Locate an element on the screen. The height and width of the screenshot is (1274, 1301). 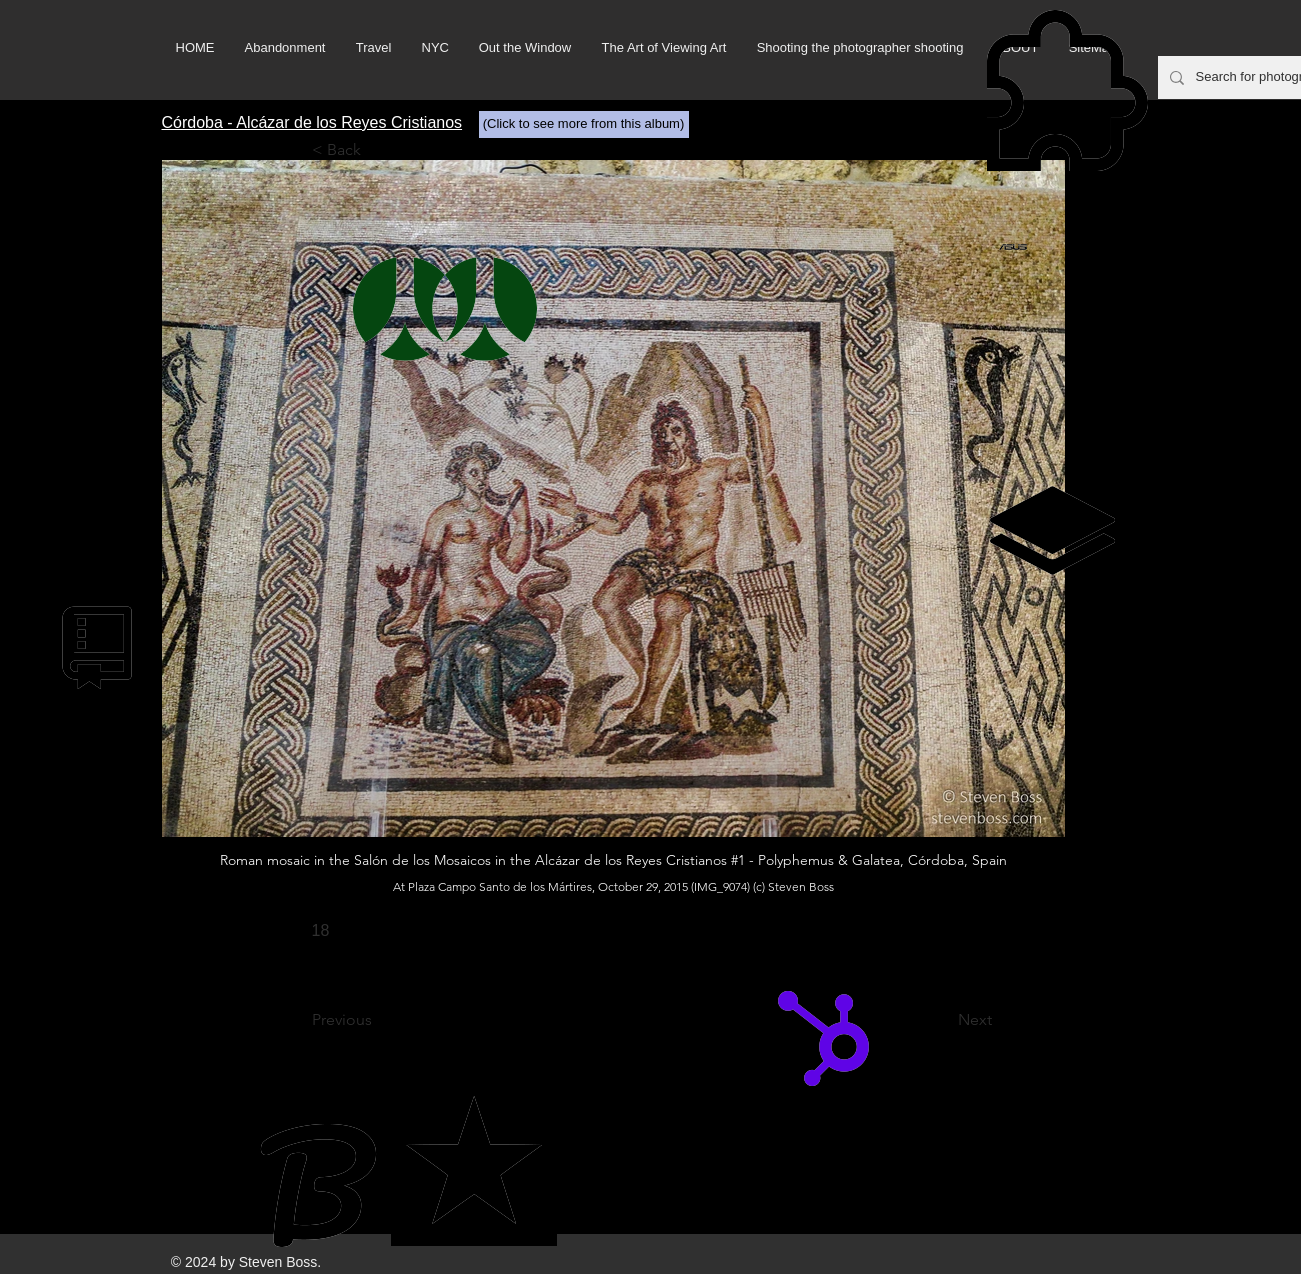
open remove.bg background removal tool is located at coordinates (1052, 530).